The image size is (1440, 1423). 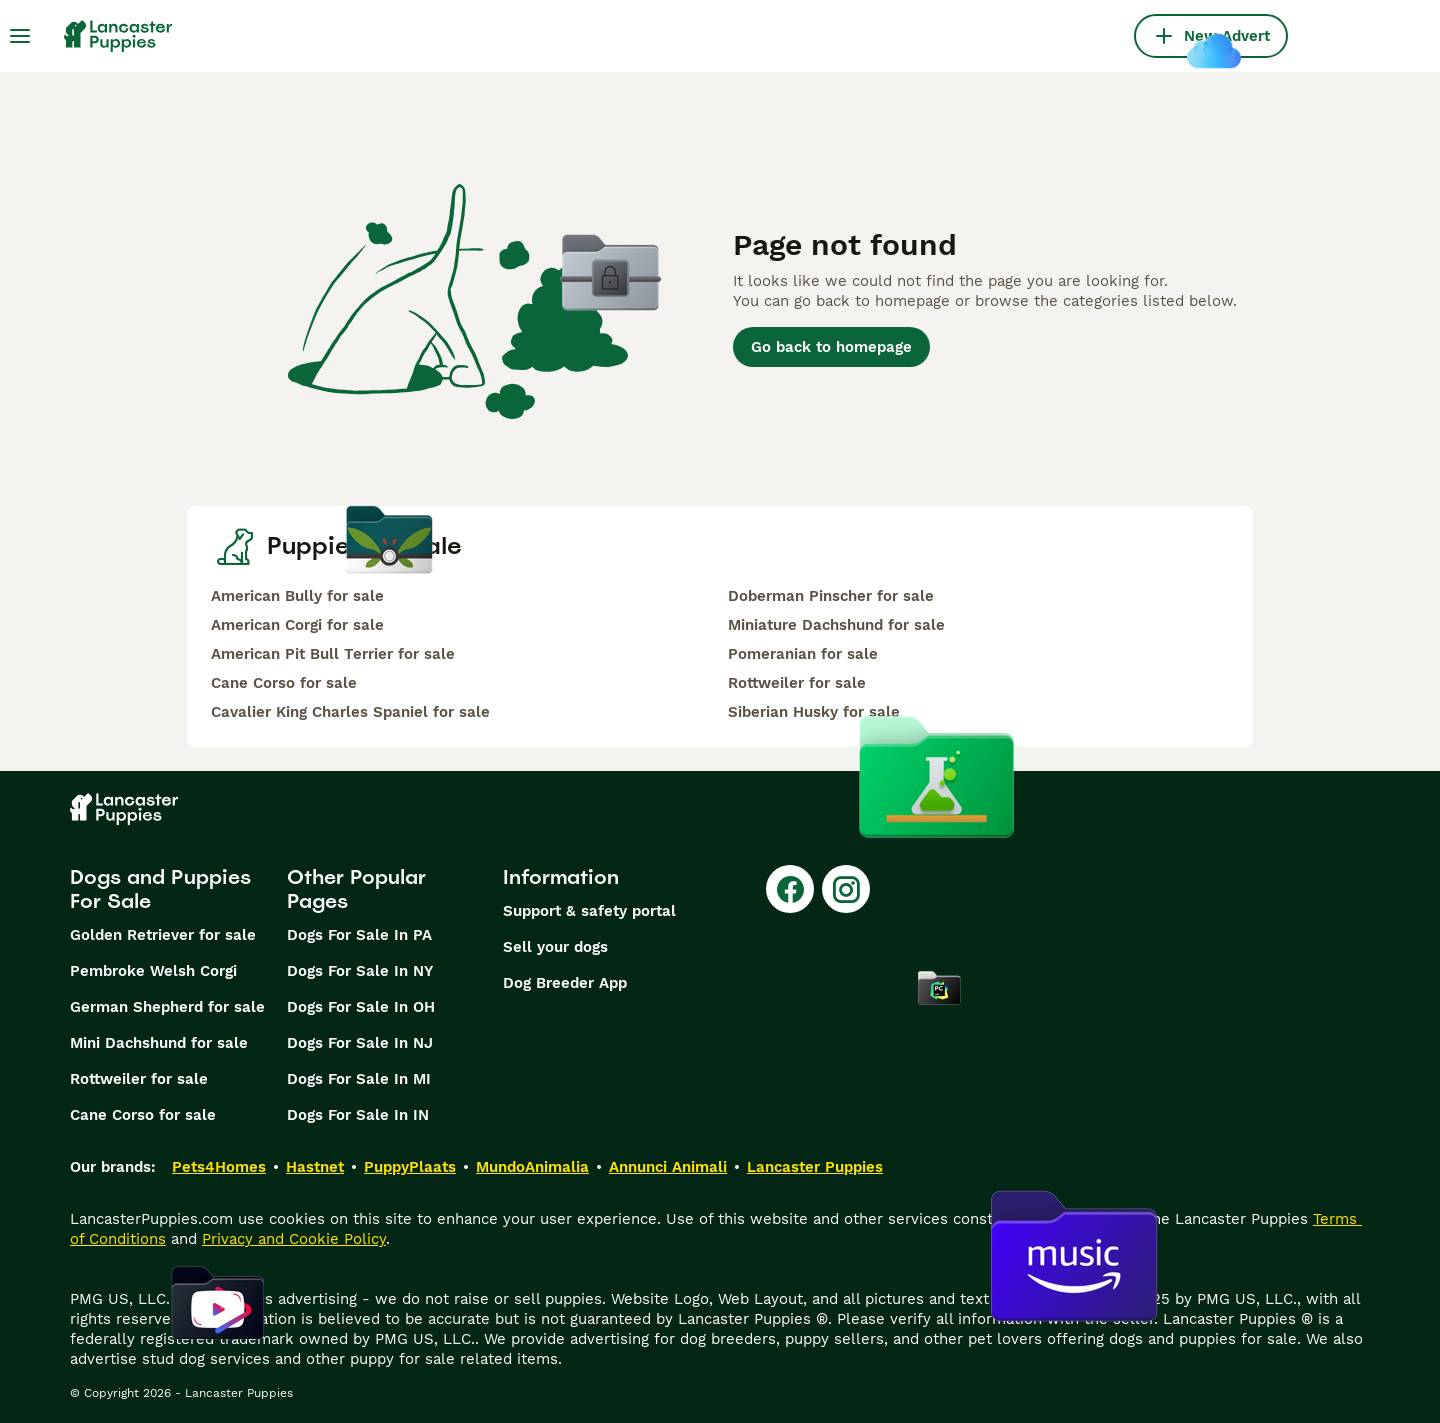 What do you see at coordinates (1214, 51) in the screenshot?
I see `open iCloud Drive to access cloud-synced files` at bounding box center [1214, 51].